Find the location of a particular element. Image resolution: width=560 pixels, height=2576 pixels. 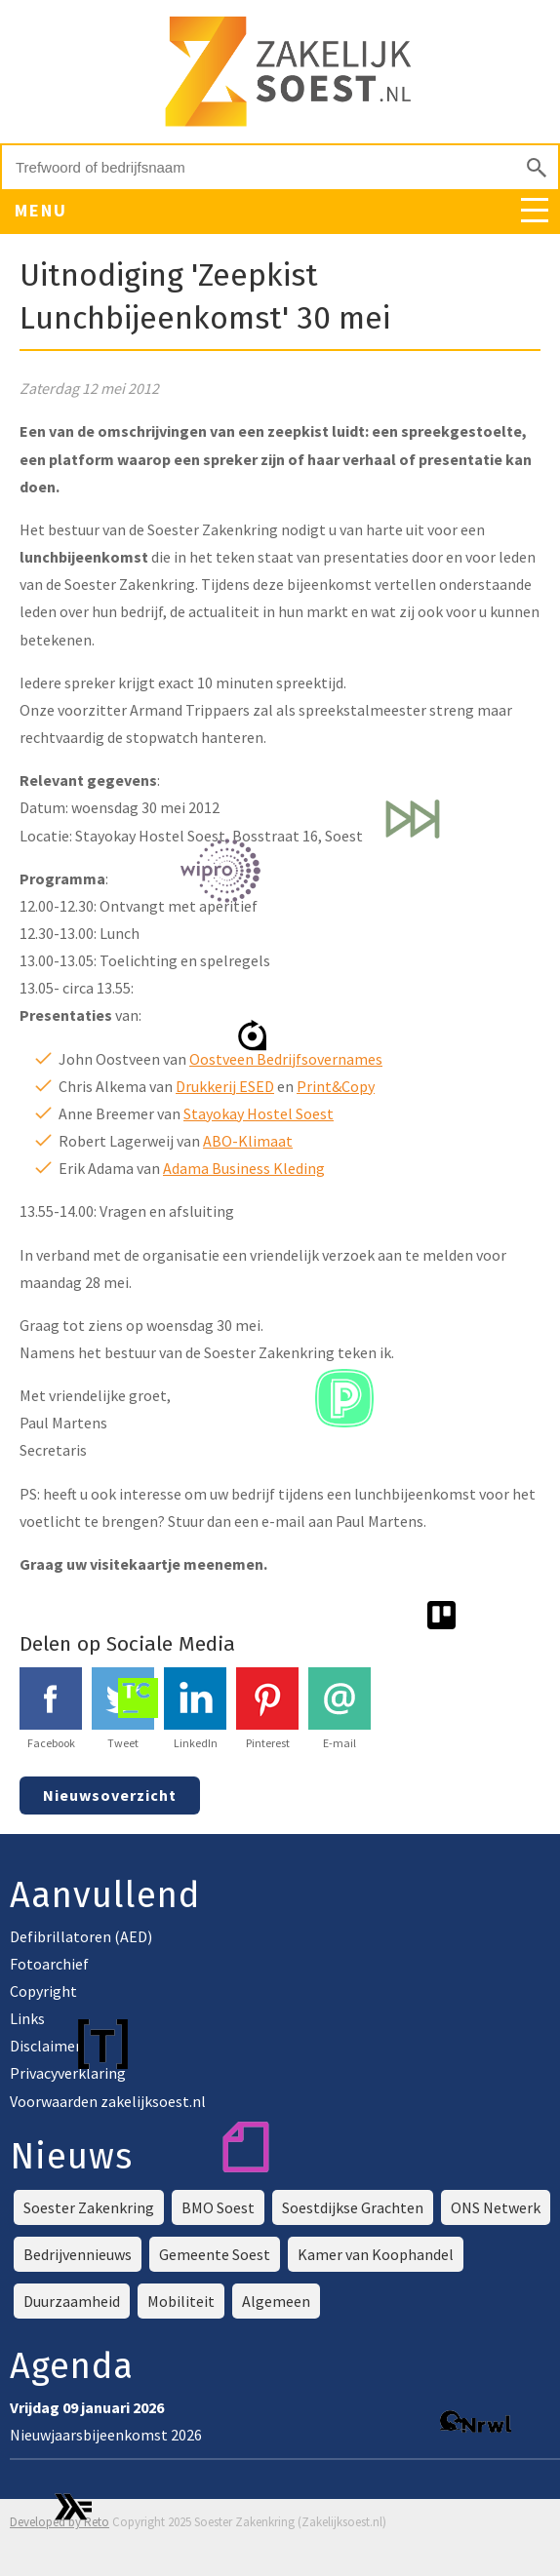

open teamcity build server is located at coordinates (138, 1698).